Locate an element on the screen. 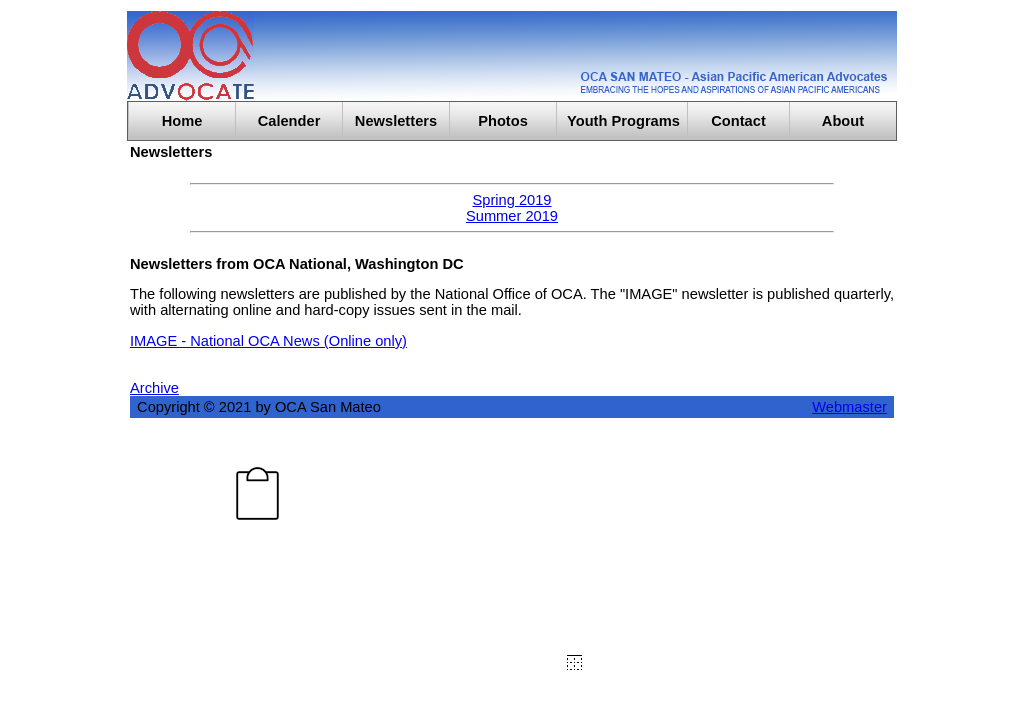 Image resolution: width=1024 pixels, height=720 pixels. copy to clipboard is located at coordinates (257, 494).